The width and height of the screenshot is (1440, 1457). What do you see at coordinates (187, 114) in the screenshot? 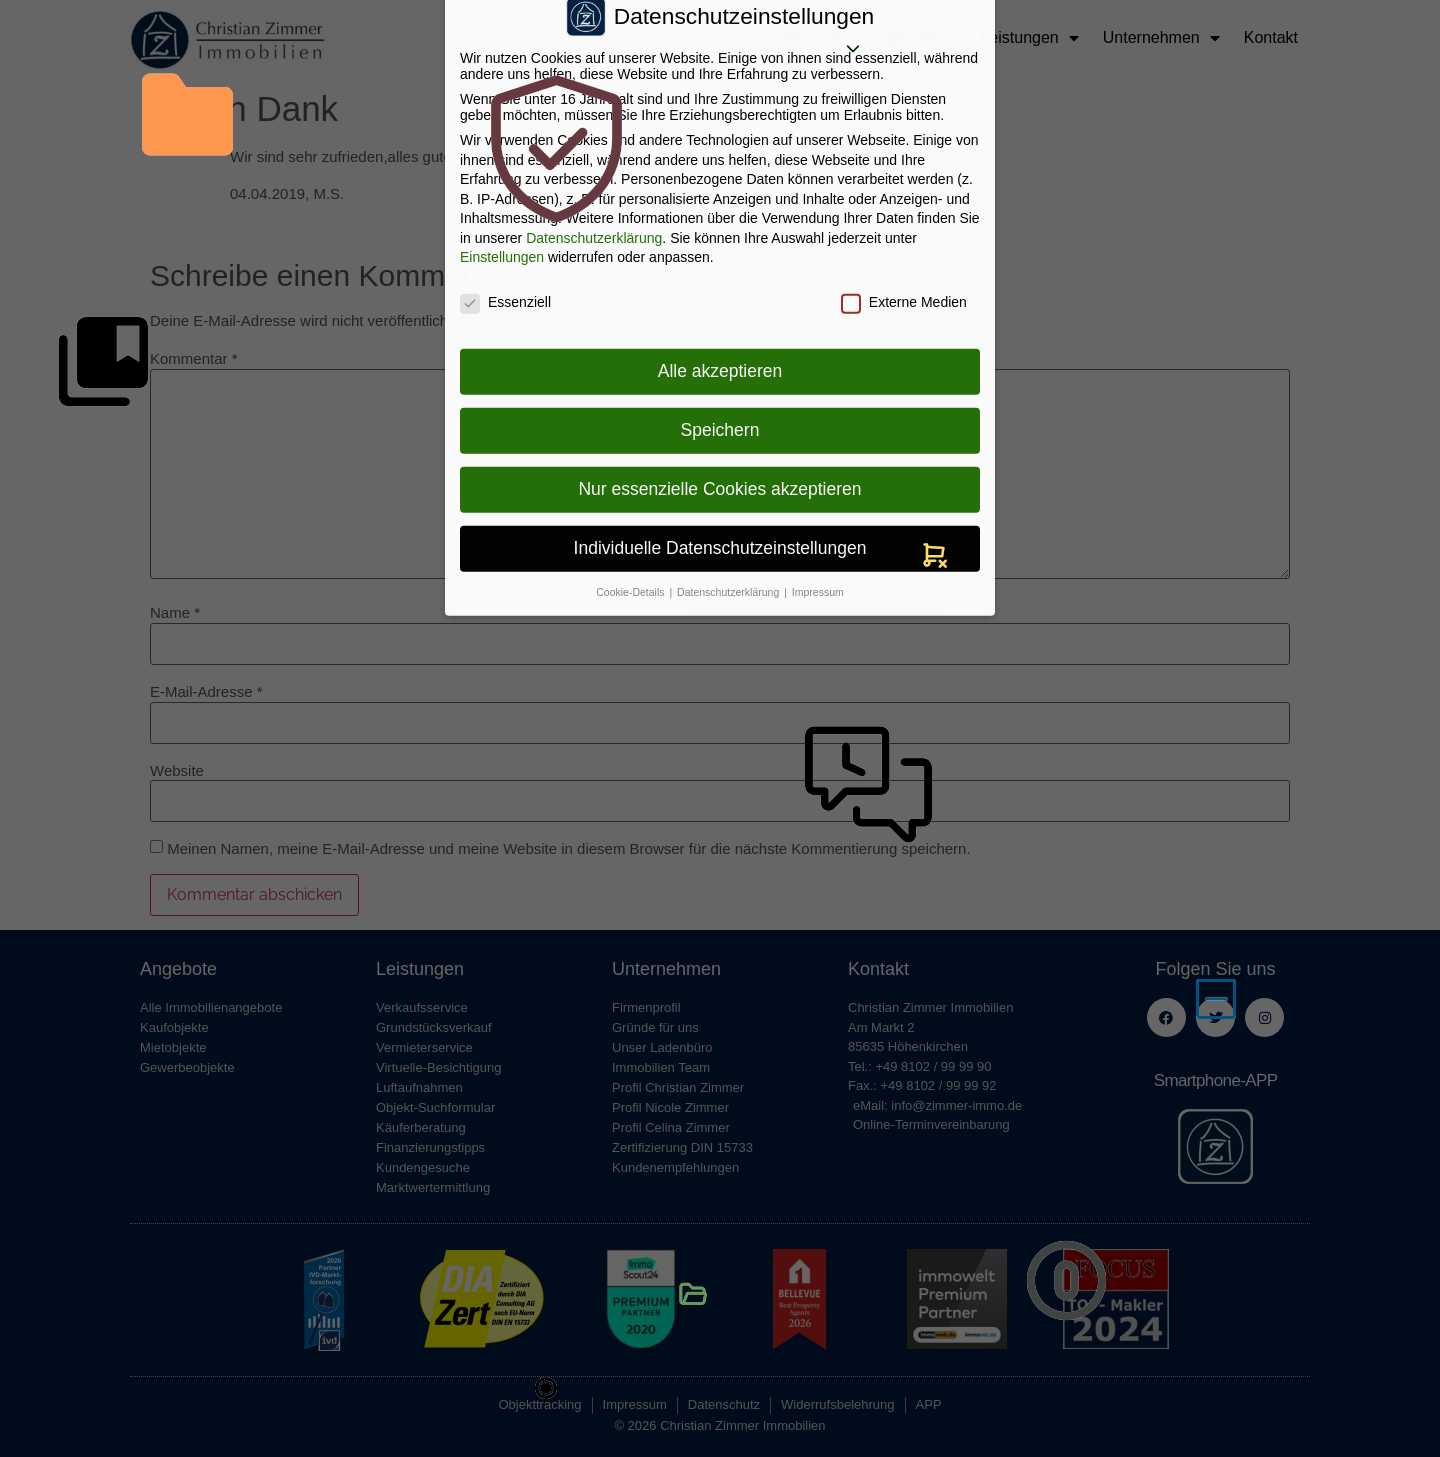
I see `open folder or directory` at bounding box center [187, 114].